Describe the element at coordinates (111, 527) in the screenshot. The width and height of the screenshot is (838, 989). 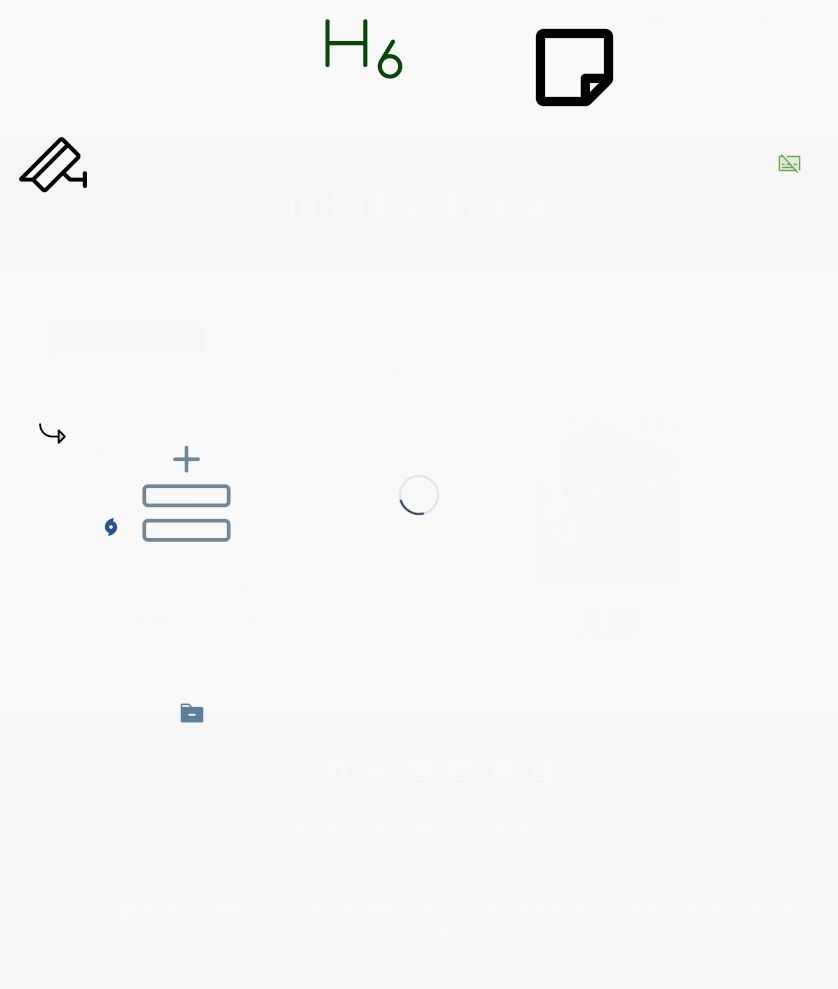
I see `indicates hurricane or tropical storm warning` at that location.